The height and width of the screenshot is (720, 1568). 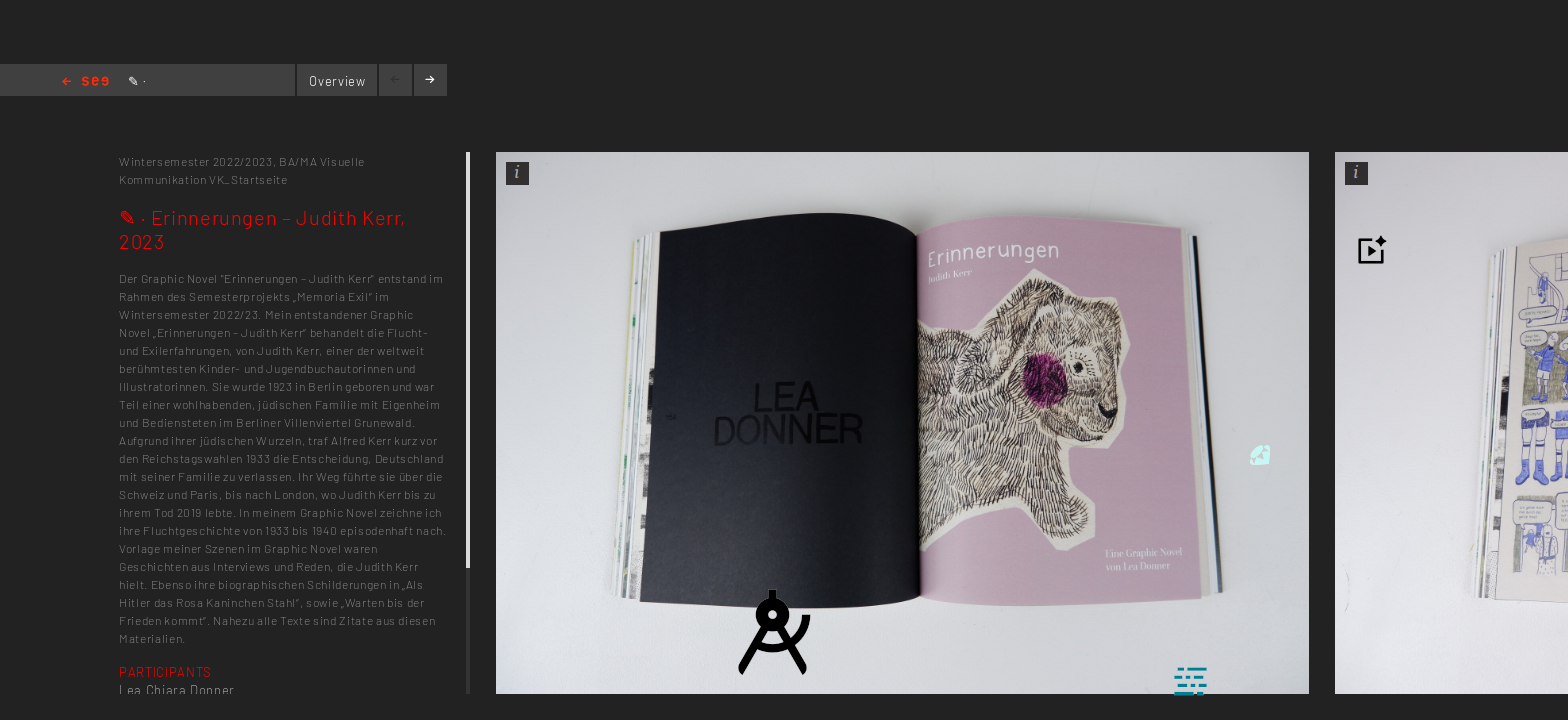 I want to click on ruby programming language logo, so click(x=1260, y=455).